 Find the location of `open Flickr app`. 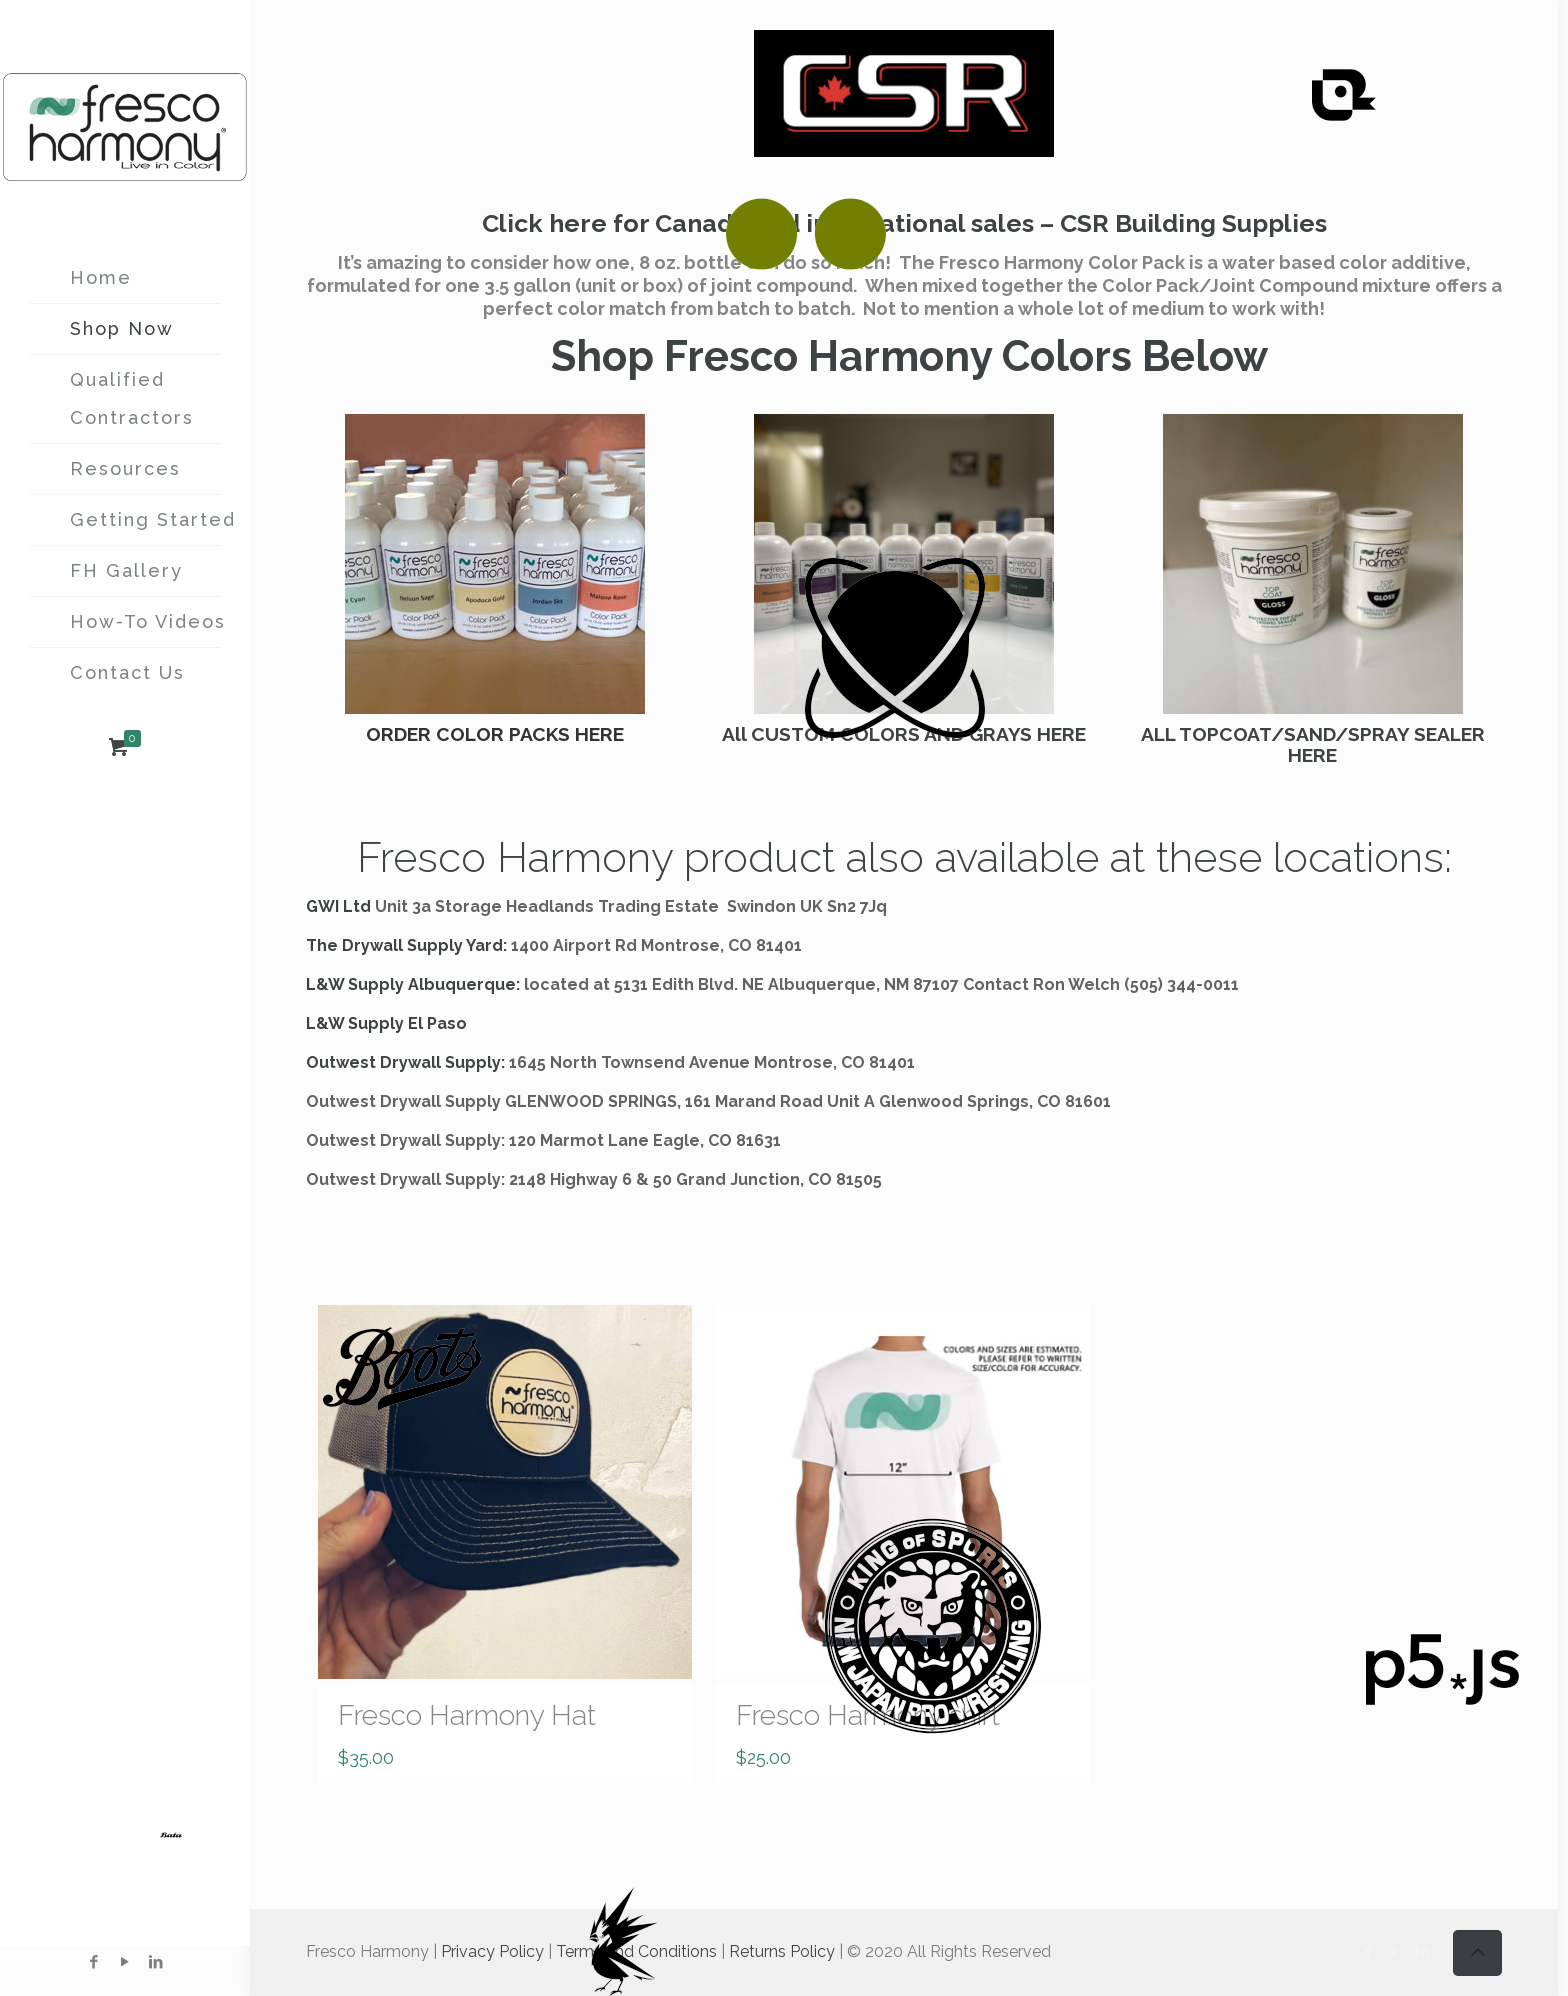

open Flickr app is located at coordinates (806, 234).